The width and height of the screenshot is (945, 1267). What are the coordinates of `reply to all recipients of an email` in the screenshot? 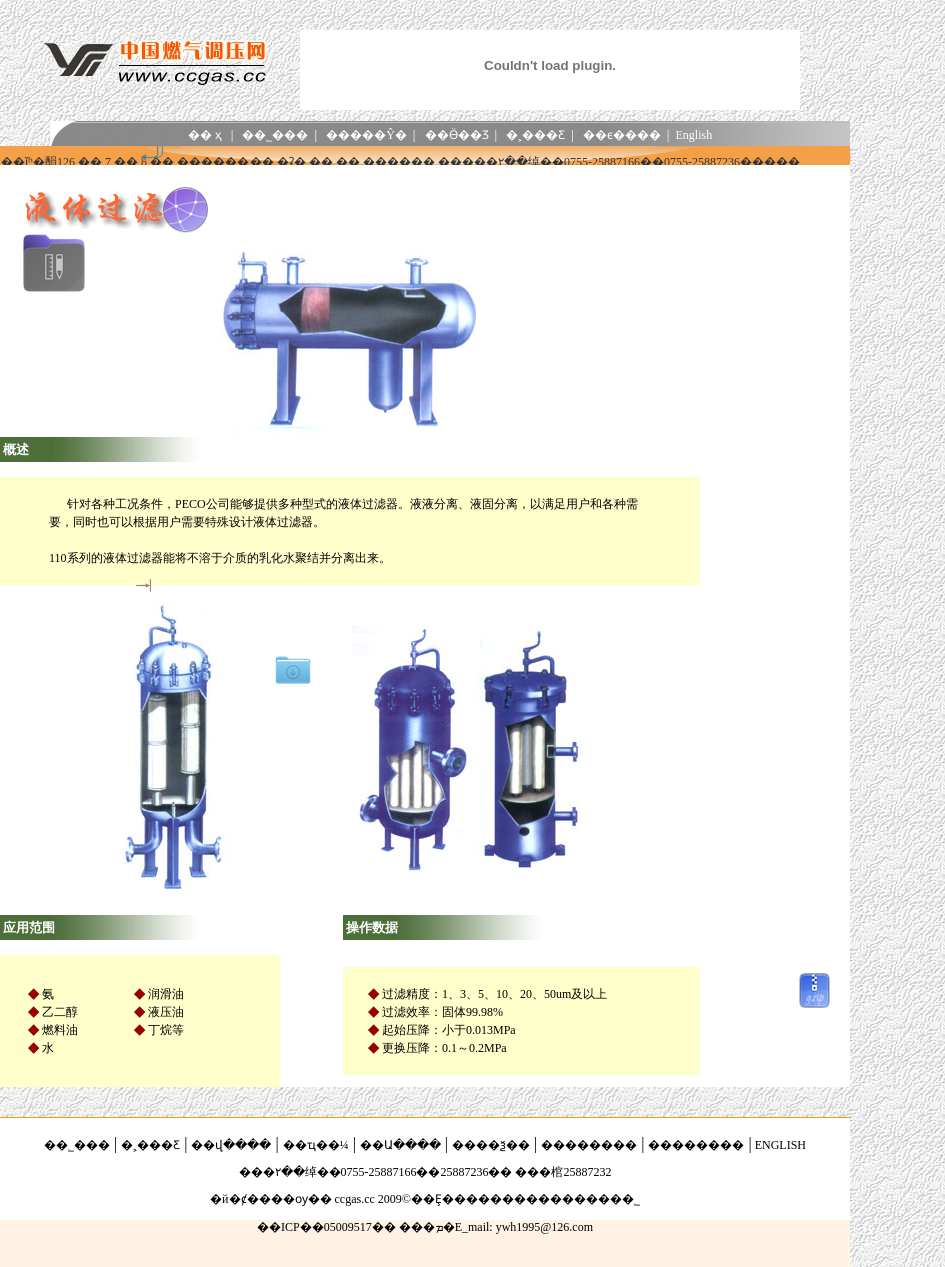 It's located at (151, 152).